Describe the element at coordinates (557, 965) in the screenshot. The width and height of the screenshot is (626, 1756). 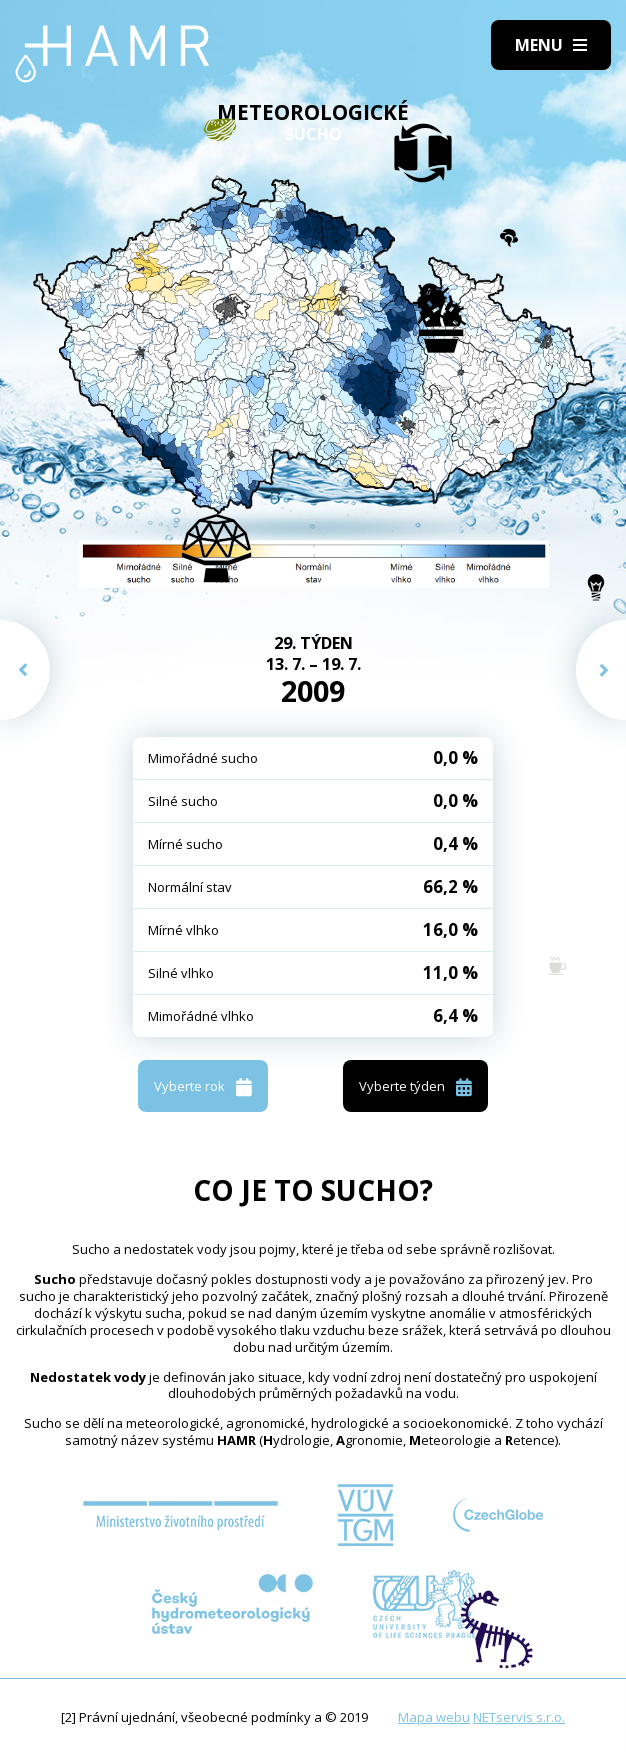
I see `find nearby coffee shops or cafés` at that location.